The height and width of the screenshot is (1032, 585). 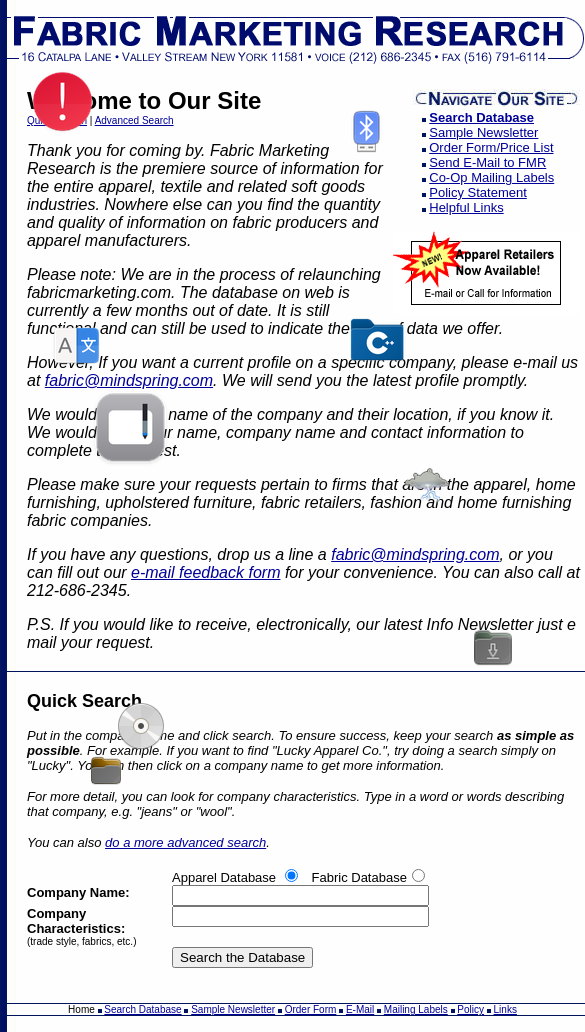 I want to click on indicates a warning or alert requiring attention, so click(x=62, y=101).